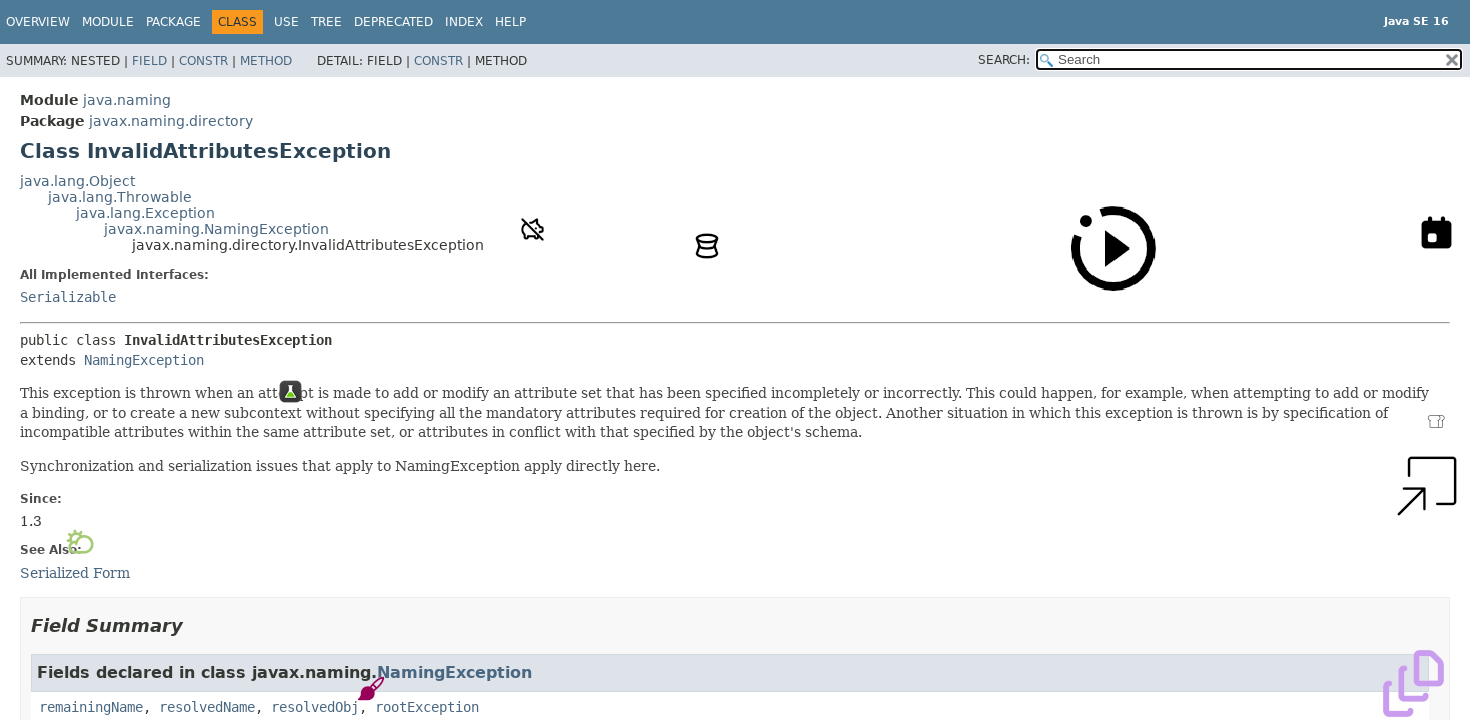 The height and width of the screenshot is (720, 1470). Describe the element at coordinates (1113, 248) in the screenshot. I see `motion photos feature is enabled` at that location.